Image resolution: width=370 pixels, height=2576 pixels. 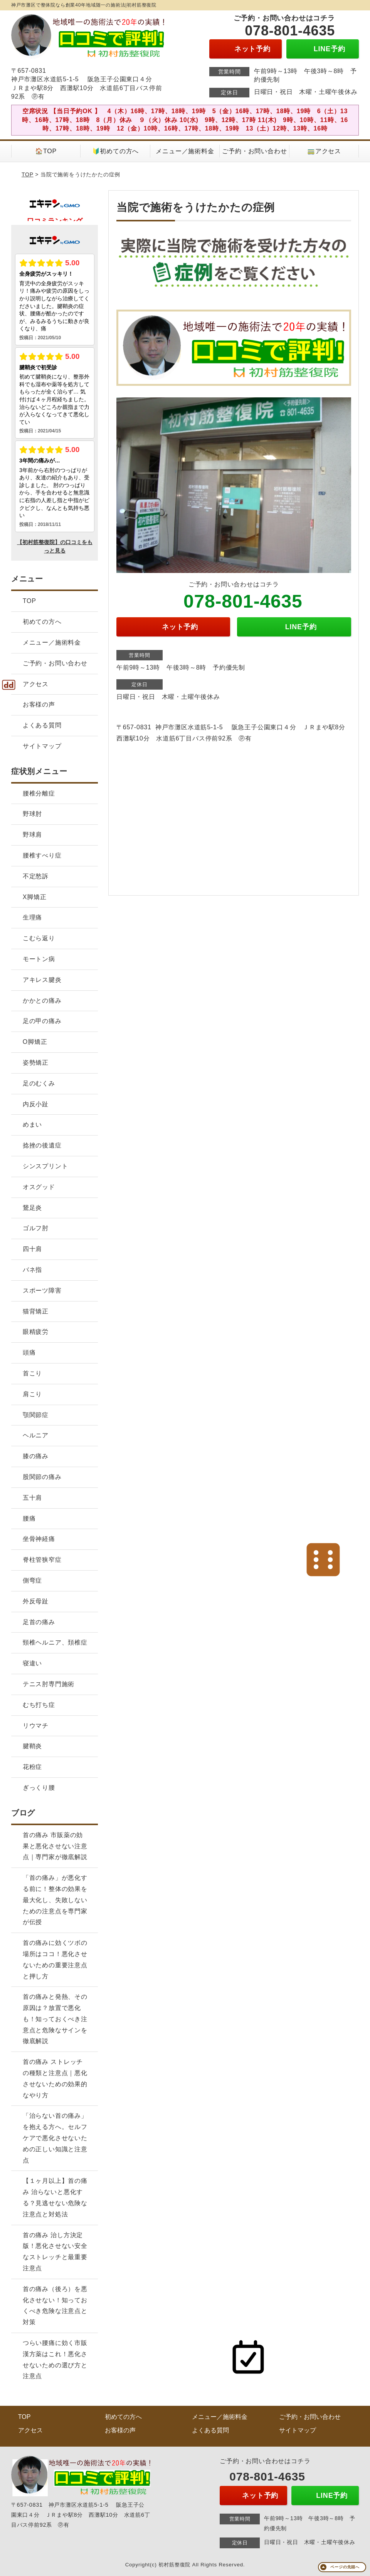 I want to click on roll or randomize a selection, so click(x=323, y=1559).